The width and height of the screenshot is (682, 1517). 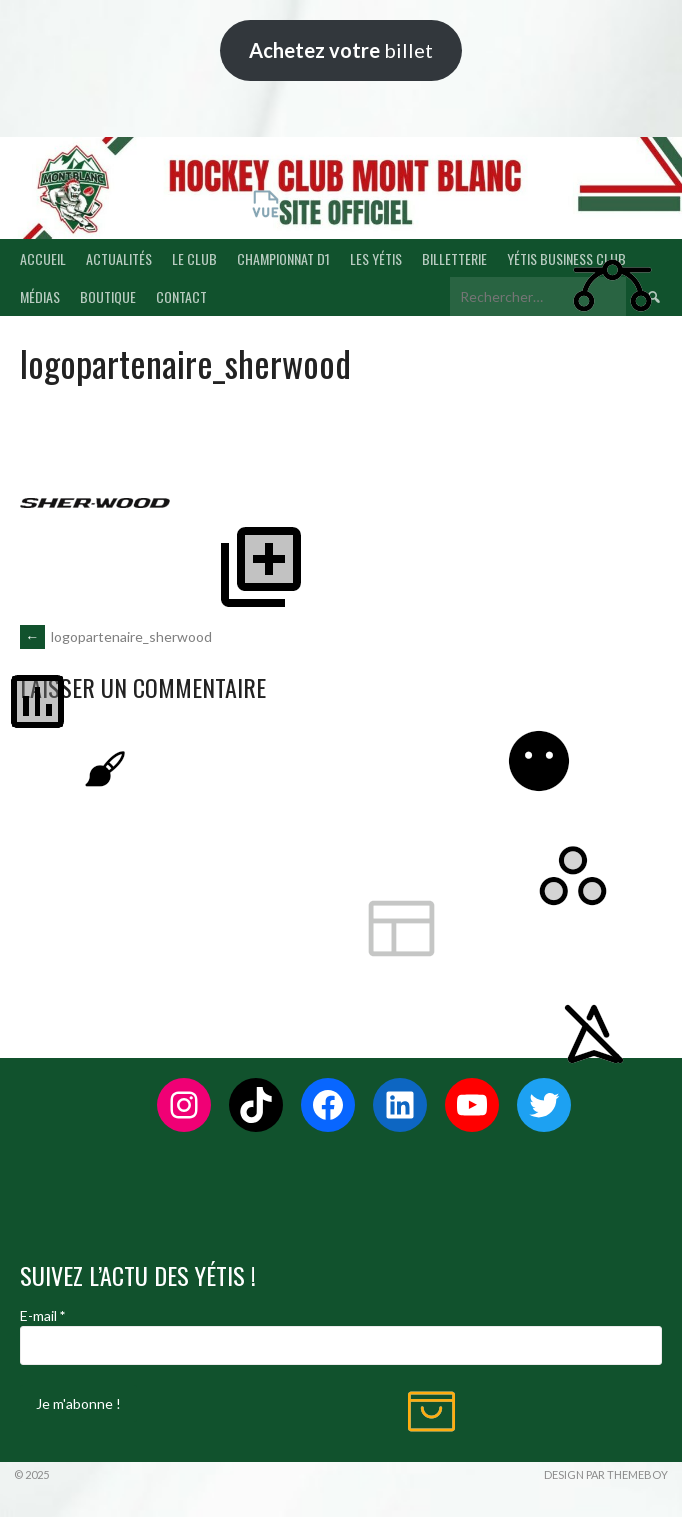 What do you see at coordinates (431, 1411) in the screenshot?
I see `view your shopping bag` at bounding box center [431, 1411].